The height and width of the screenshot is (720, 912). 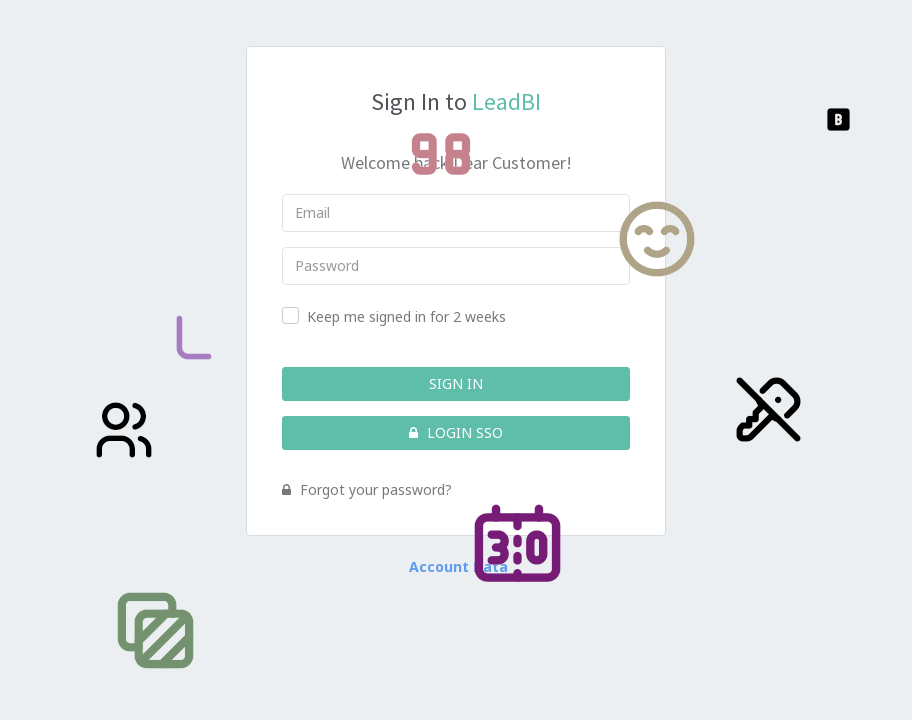 What do you see at coordinates (838, 119) in the screenshot?
I see `apply bold formatting to text` at bounding box center [838, 119].